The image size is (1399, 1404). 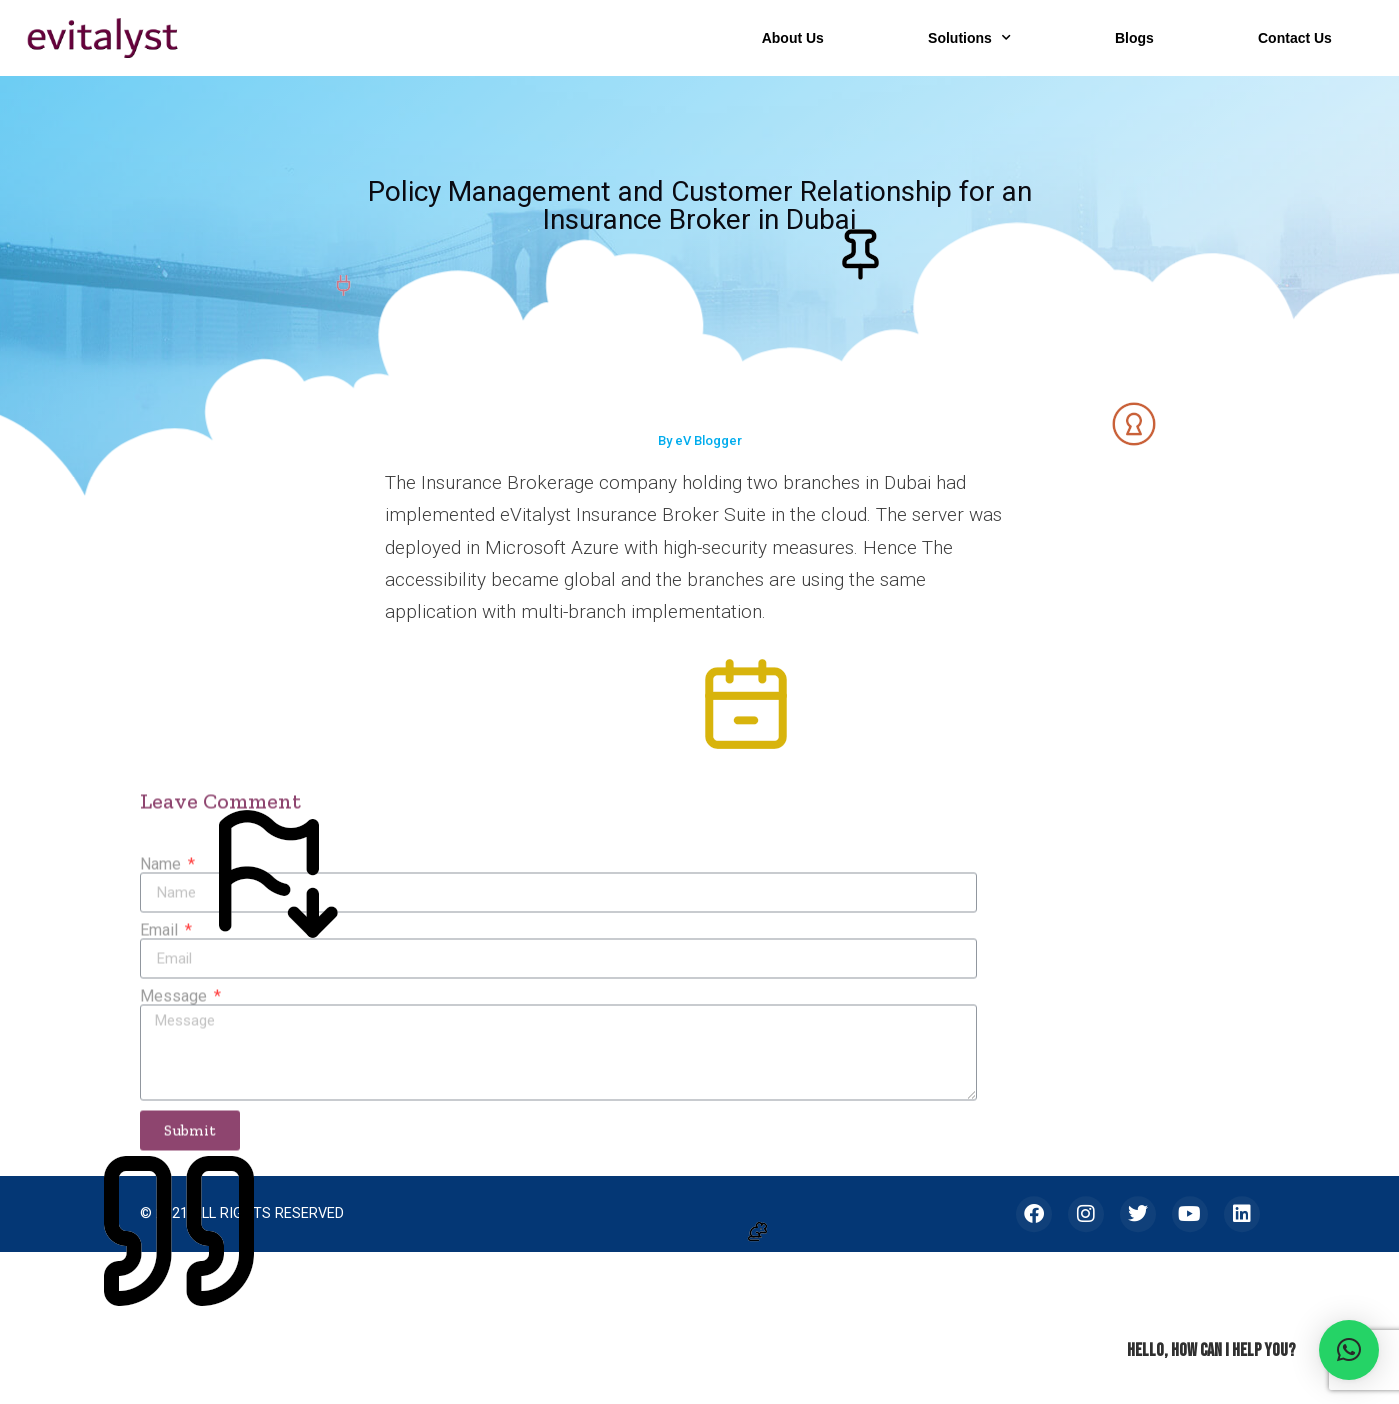 I want to click on connect to a power source, so click(x=343, y=285).